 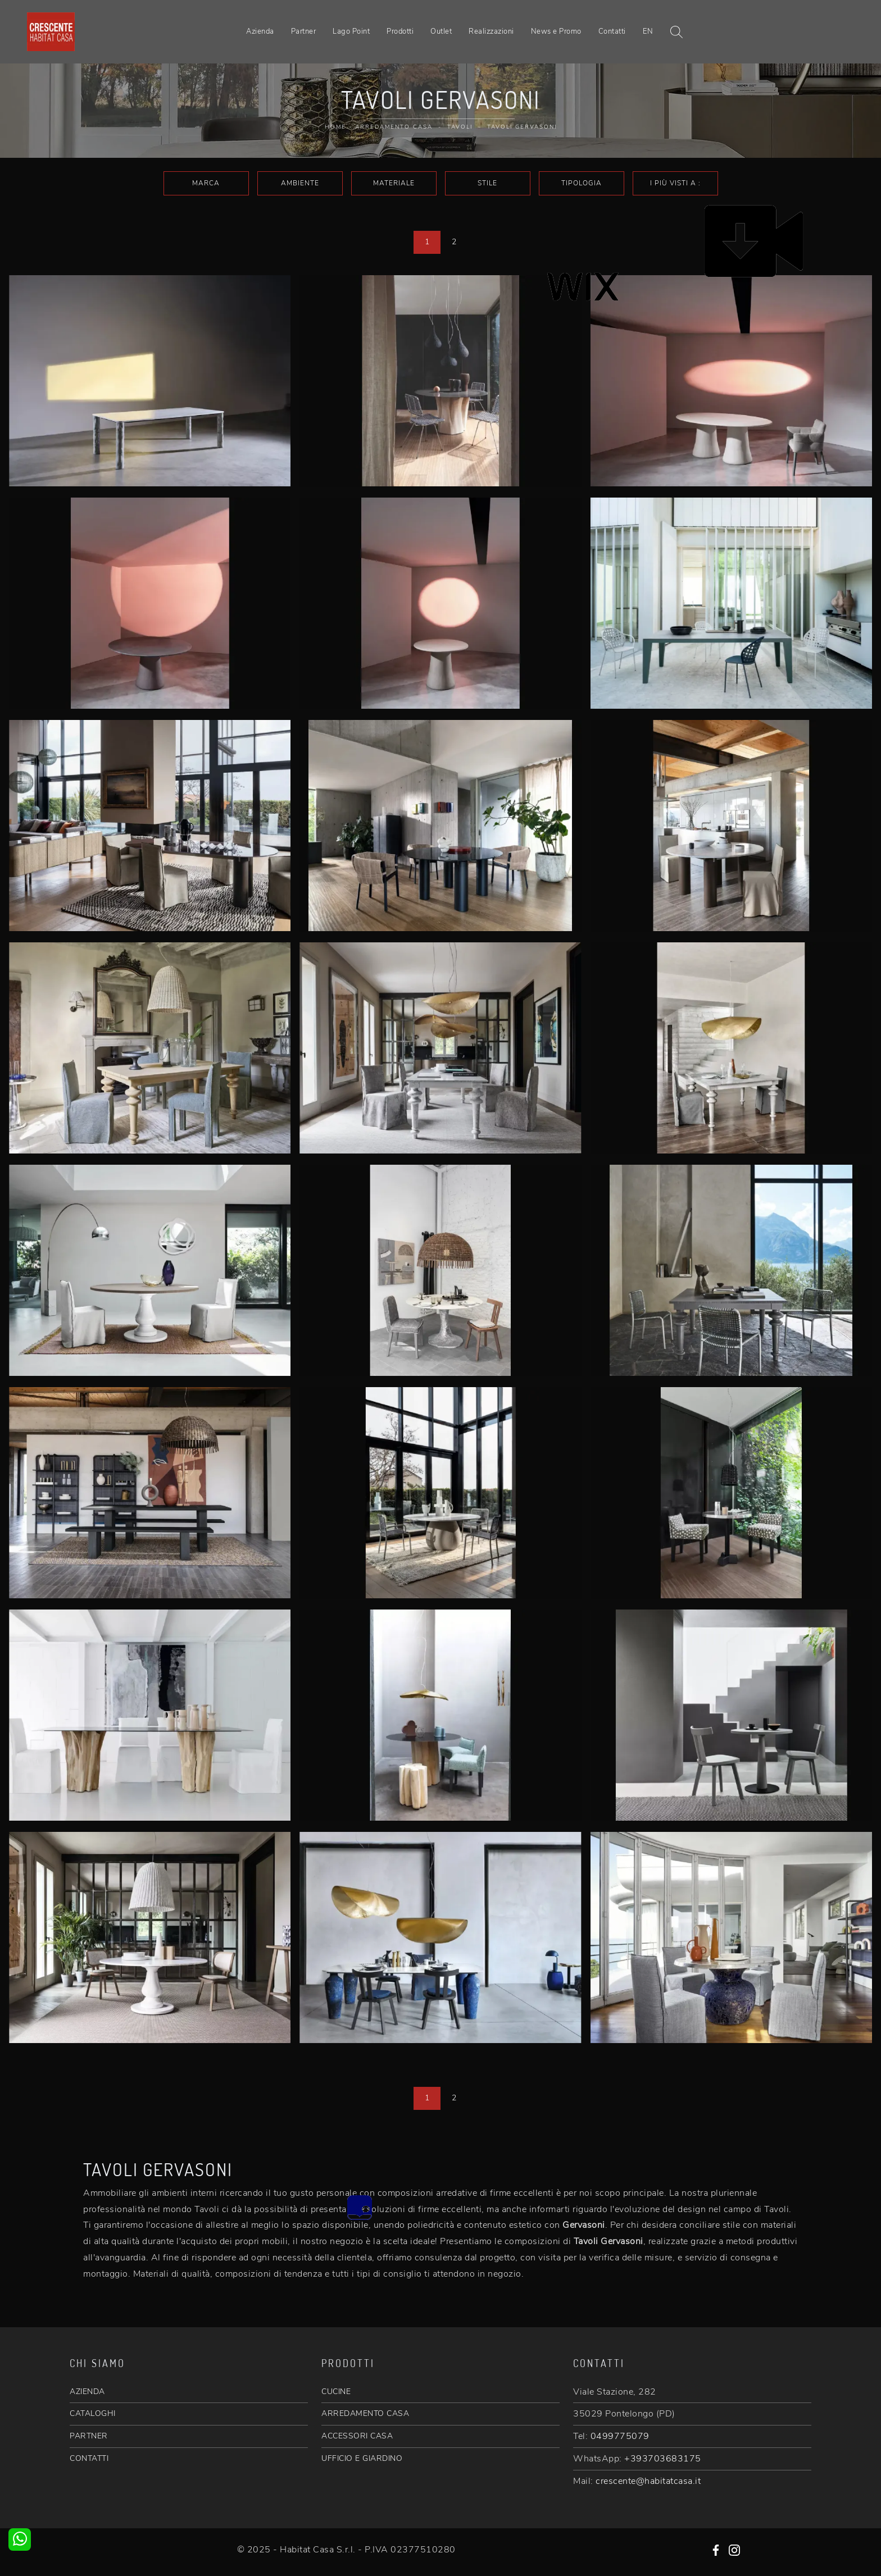 What do you see at coordinates (360, 2208) in the screenshot?
I see `open the WeRead app` at bounding box center [360, 2208].